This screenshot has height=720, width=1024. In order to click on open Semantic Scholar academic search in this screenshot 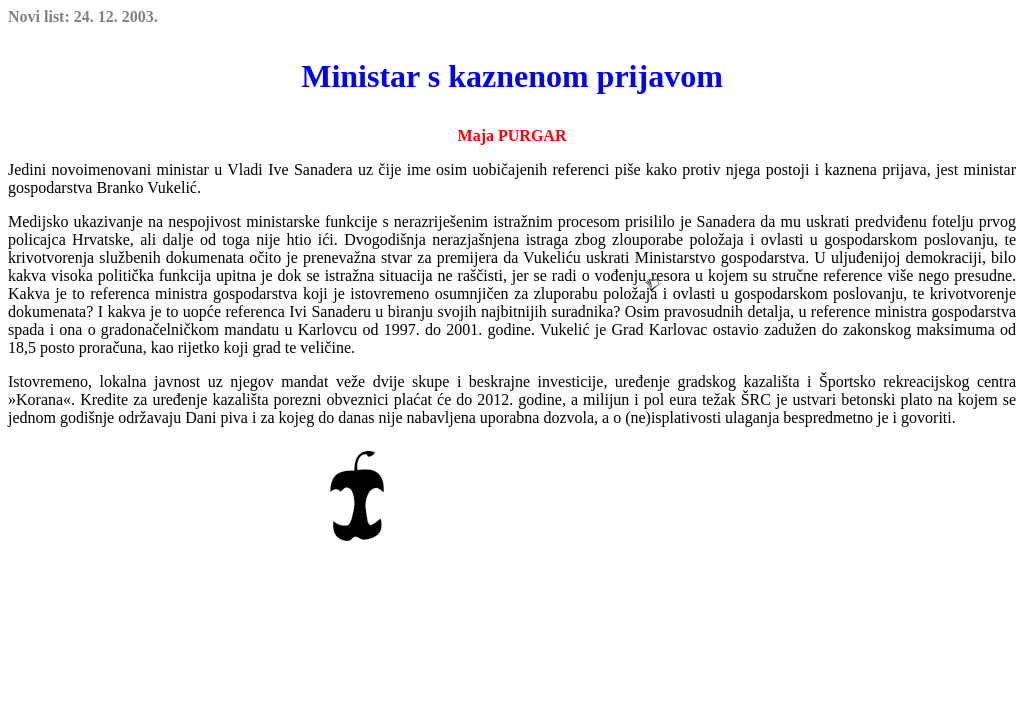, I will do `click(653, 285)`.